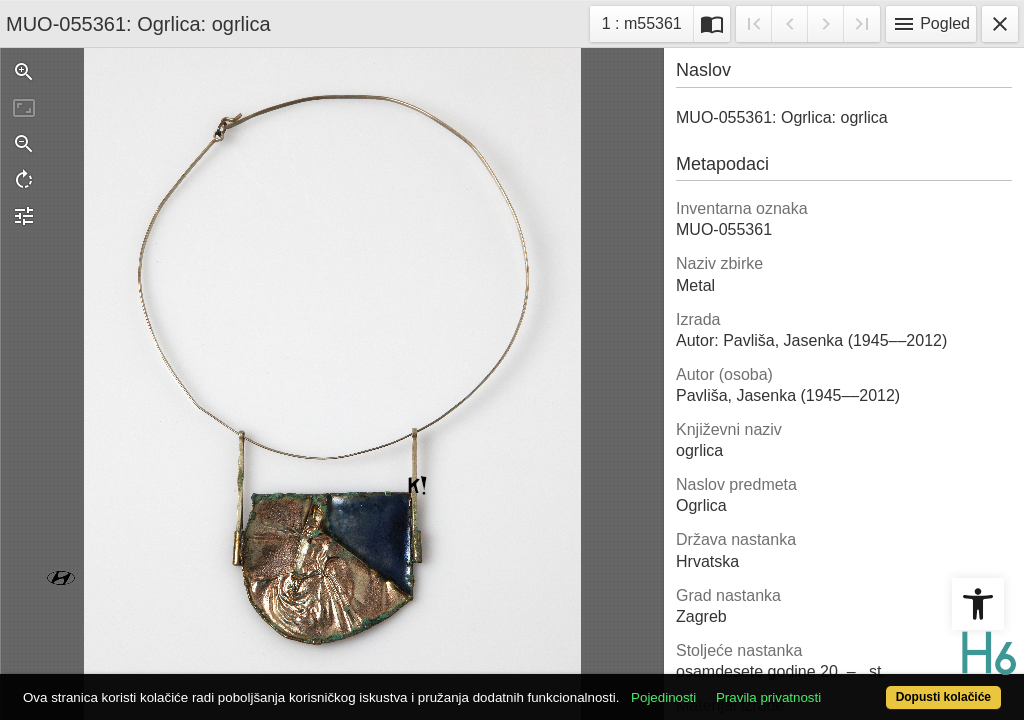 The image size is (1024, 720). Describe the element at coordinates (61, 578) in the screenshot. I see `Hyundai brand logo` at that location.